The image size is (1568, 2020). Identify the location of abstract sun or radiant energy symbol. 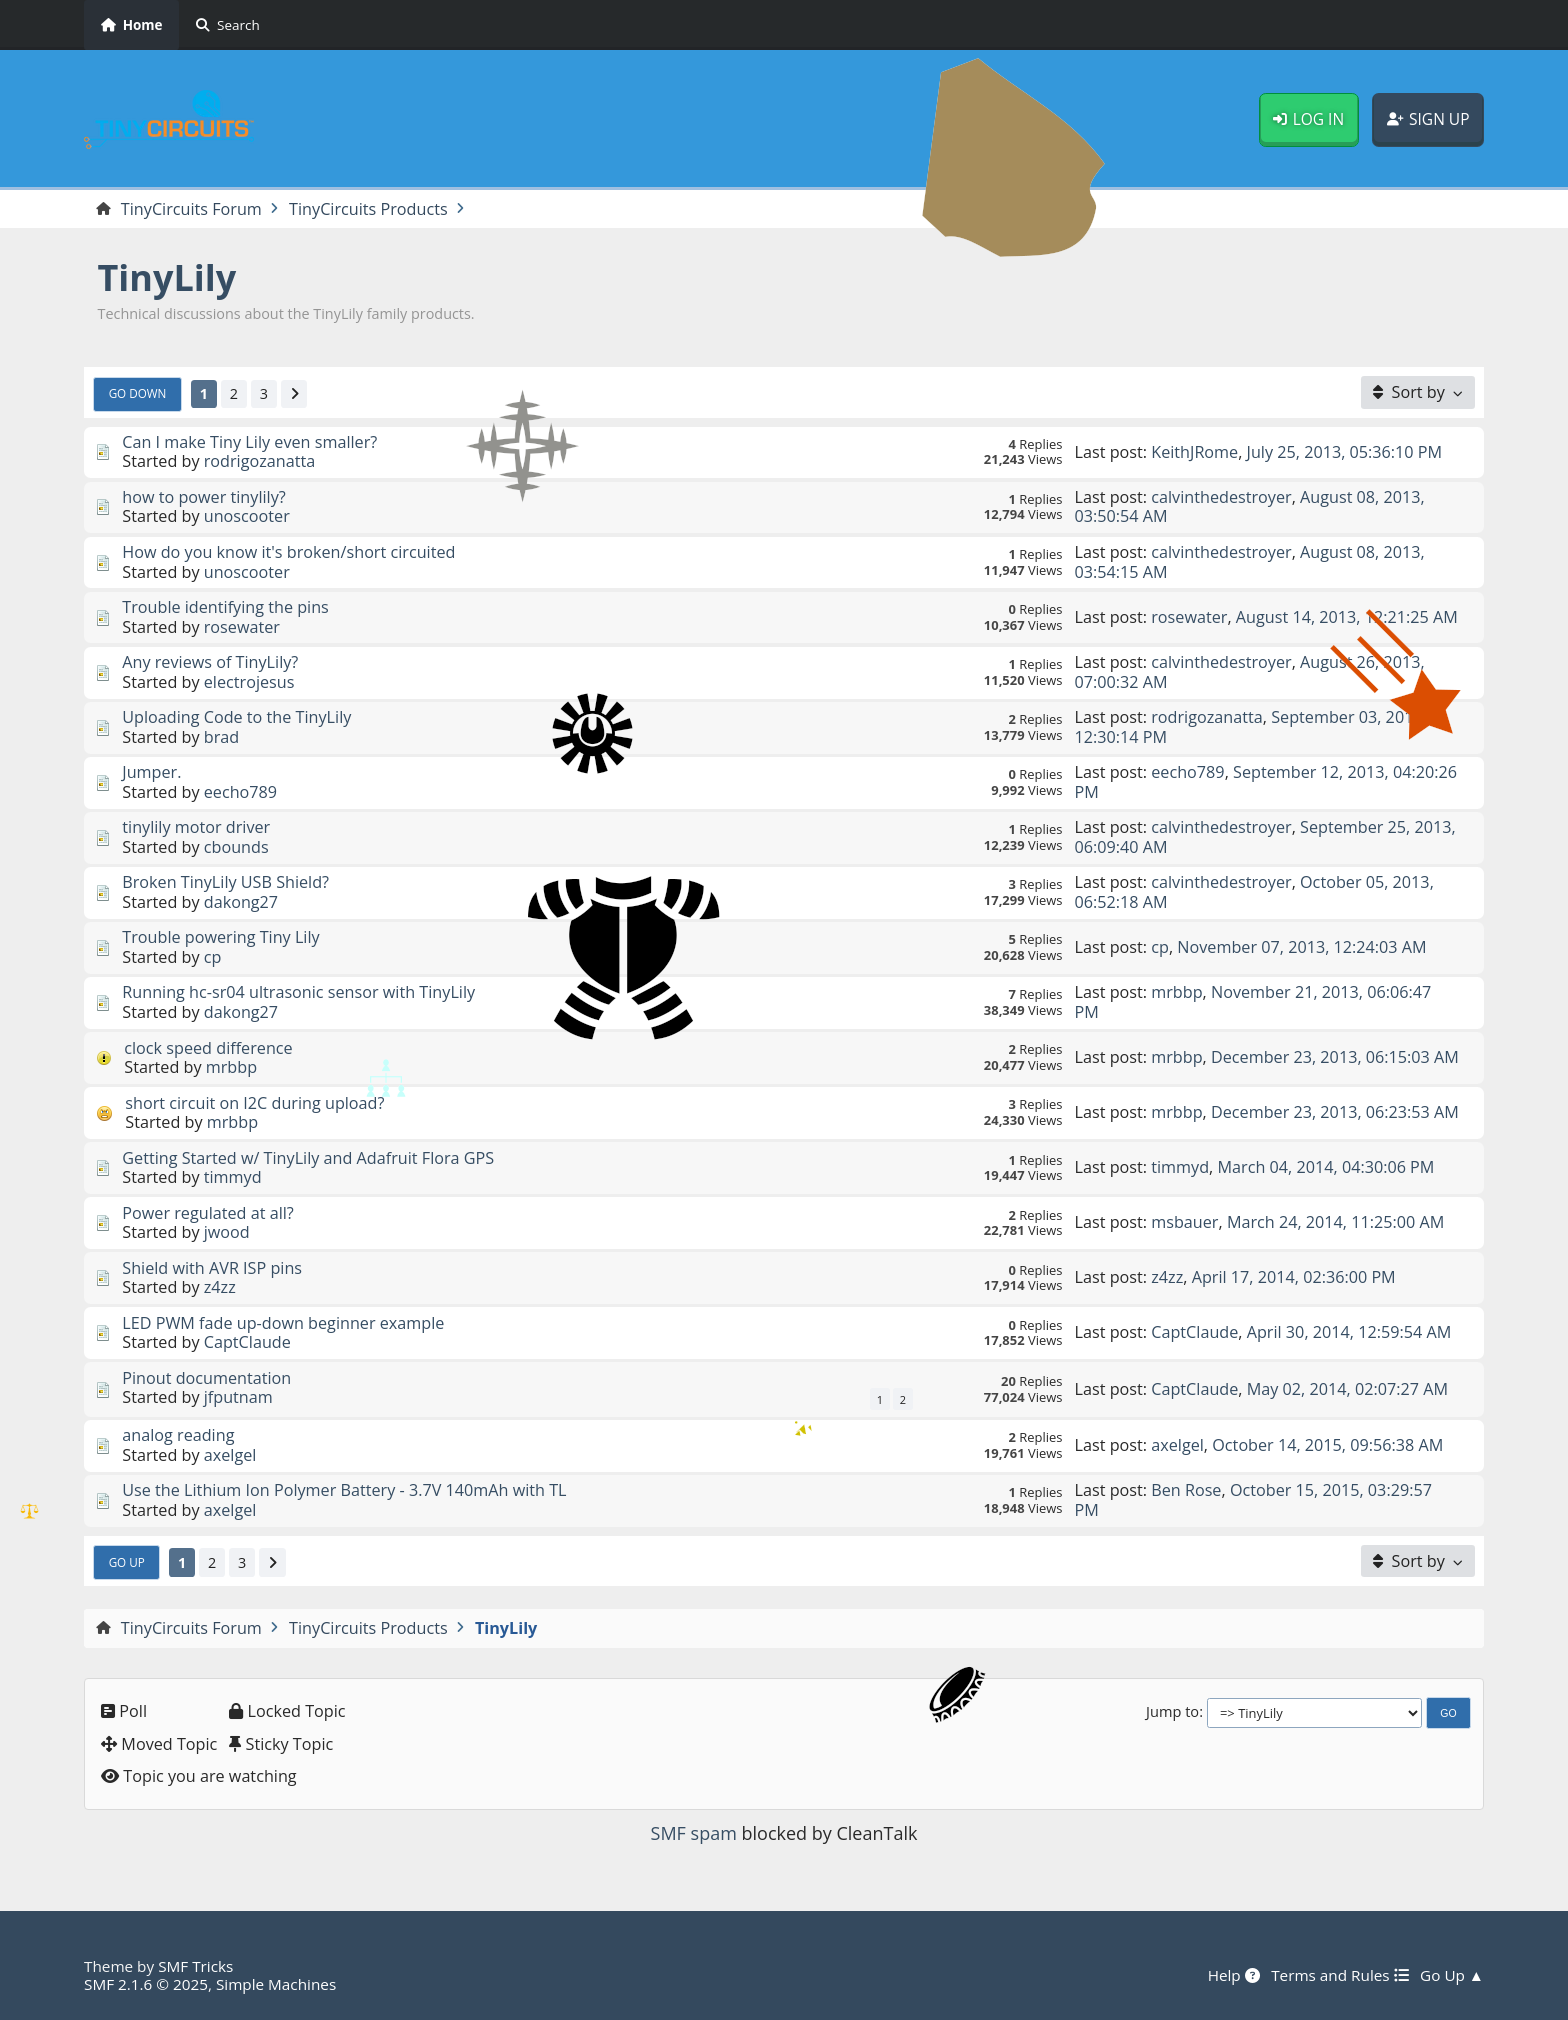
(592, 733).